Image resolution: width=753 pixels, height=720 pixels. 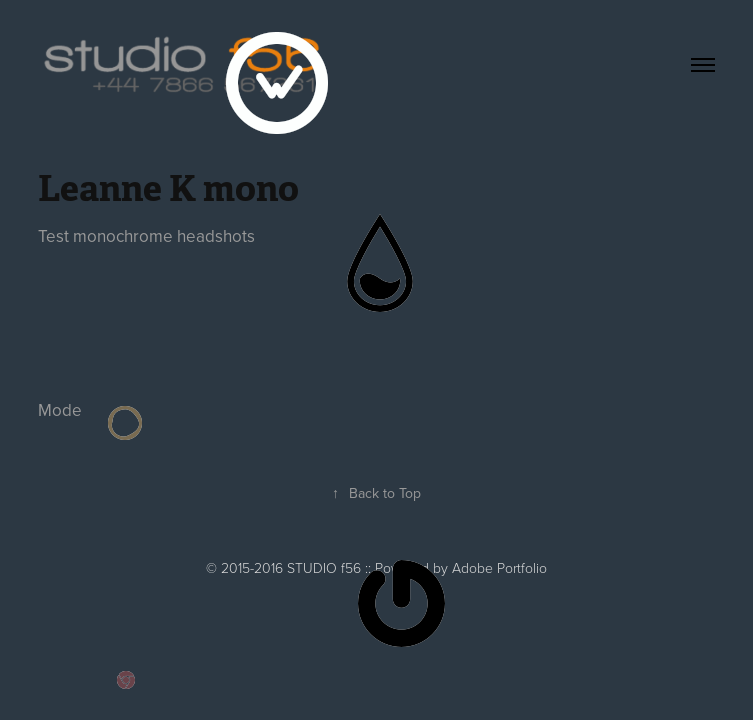 What do you see at coordinates (125, 423) in the screenshot?
I see `ghost publishing platform logo` at bounding box center [125, 423].